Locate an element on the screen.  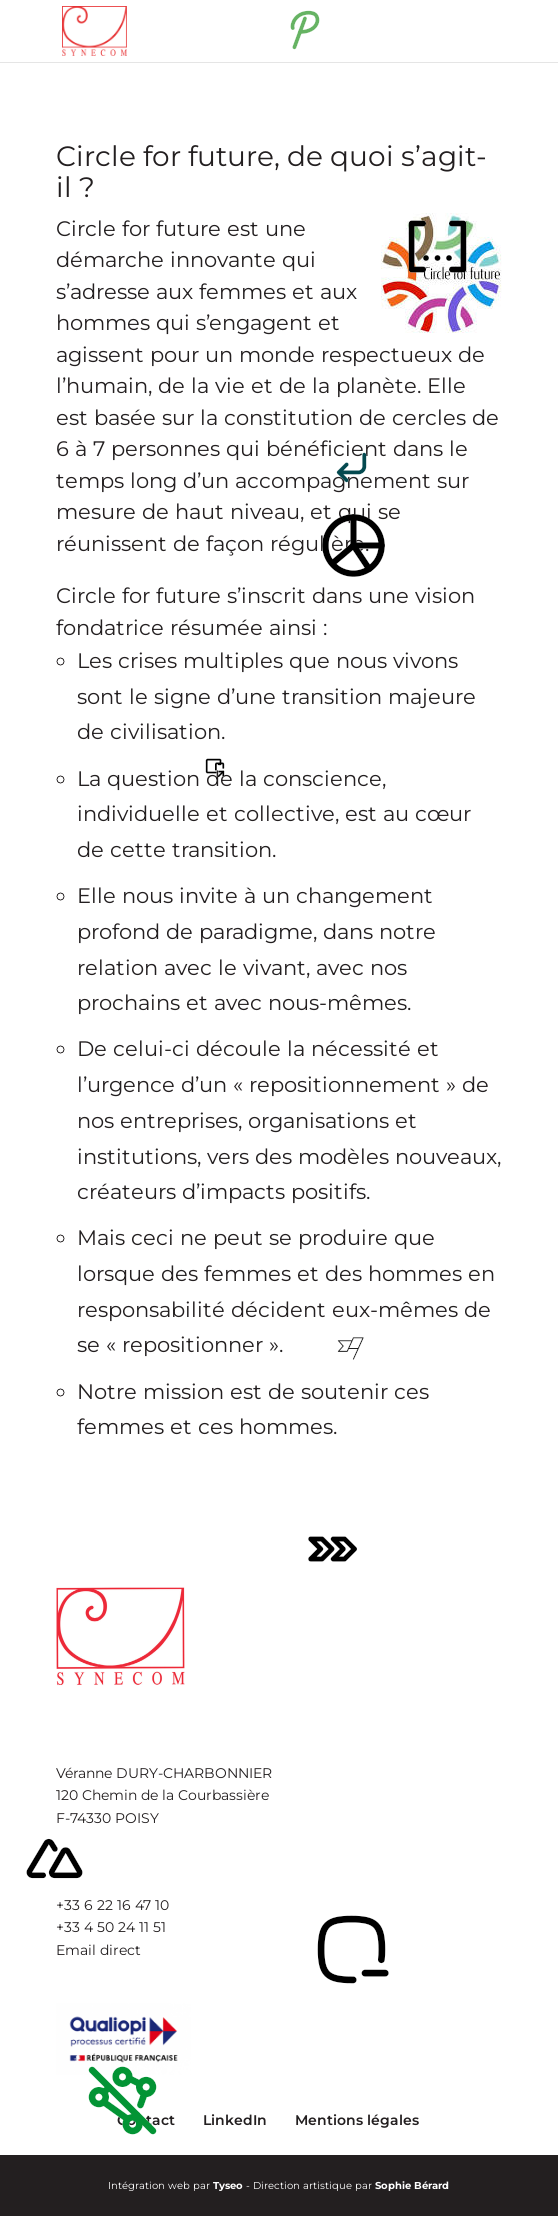
contains or groups related content is located at coordinates (437, 246).